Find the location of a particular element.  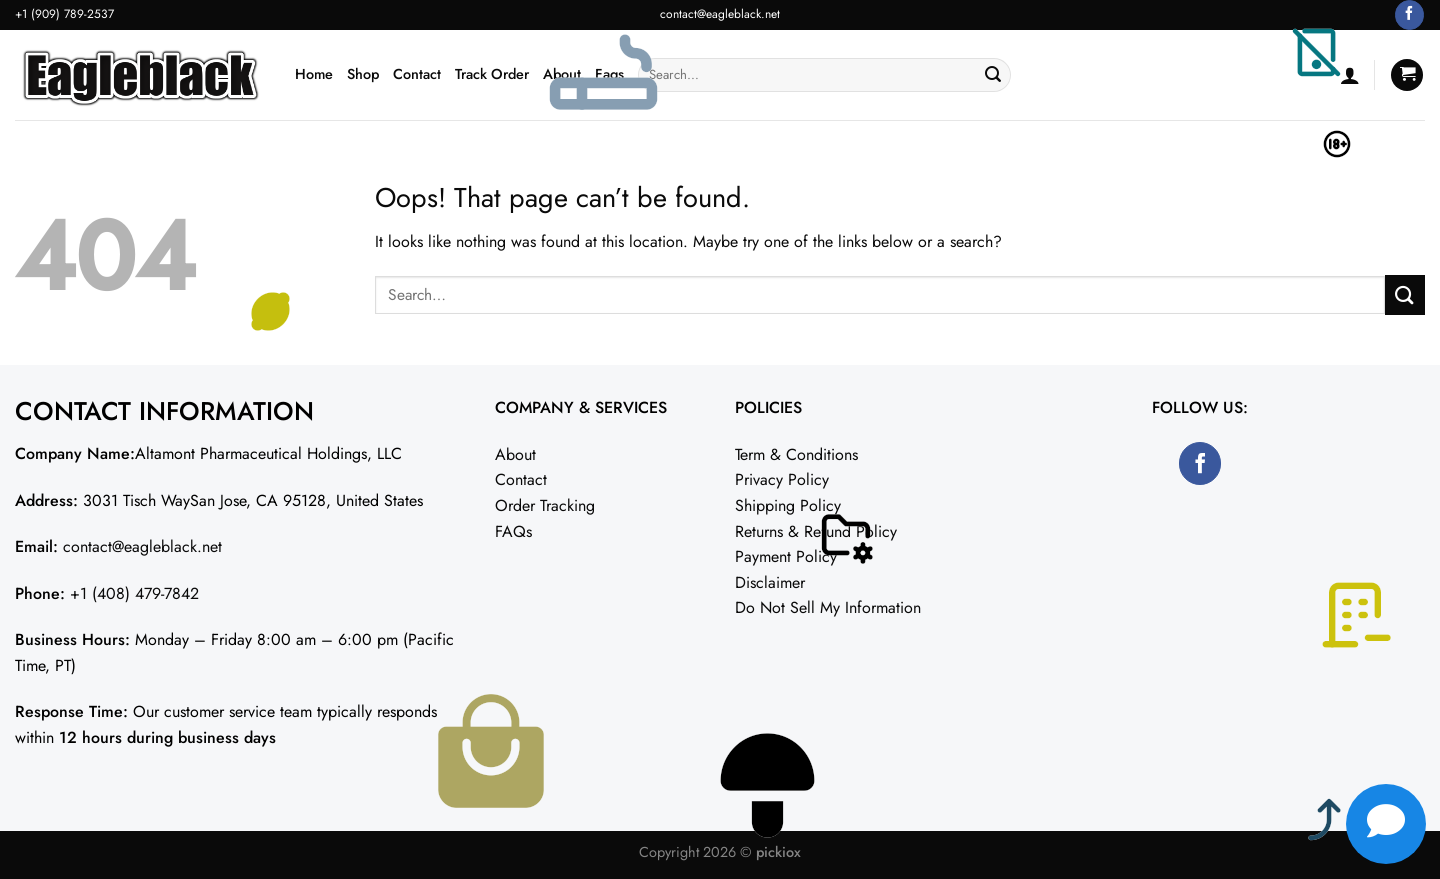

tablet device is disabled or unavailable is located at coordinates (1316, 52).